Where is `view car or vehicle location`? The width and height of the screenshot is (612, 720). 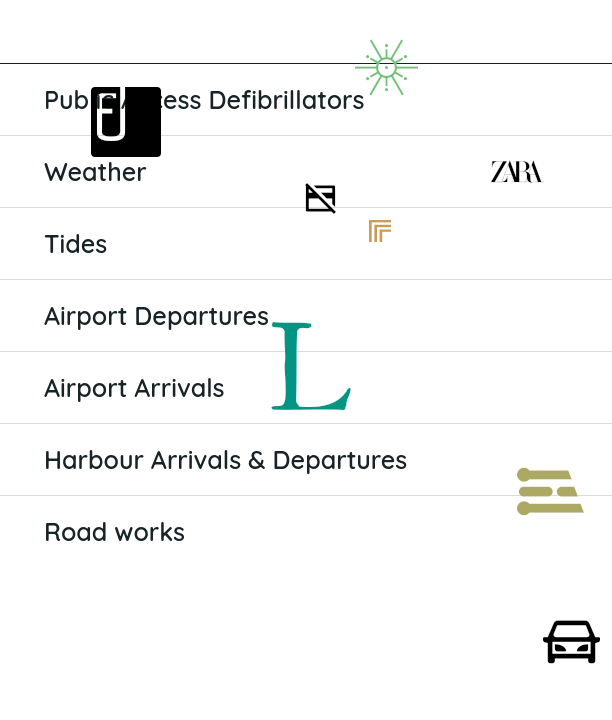
view car or vehicle location is located at coordinates (571, 639).